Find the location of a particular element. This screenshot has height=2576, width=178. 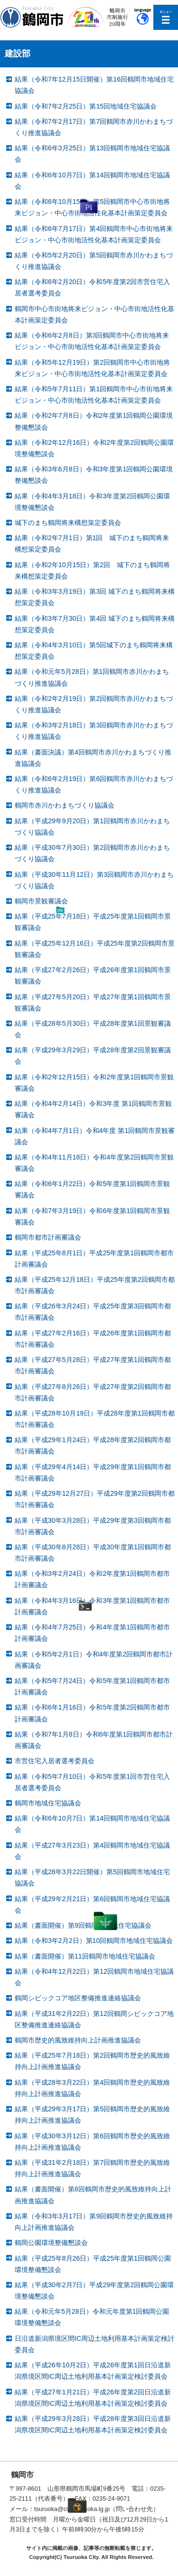

open windows terminal projects folder is located at coordinates (85, 1606).